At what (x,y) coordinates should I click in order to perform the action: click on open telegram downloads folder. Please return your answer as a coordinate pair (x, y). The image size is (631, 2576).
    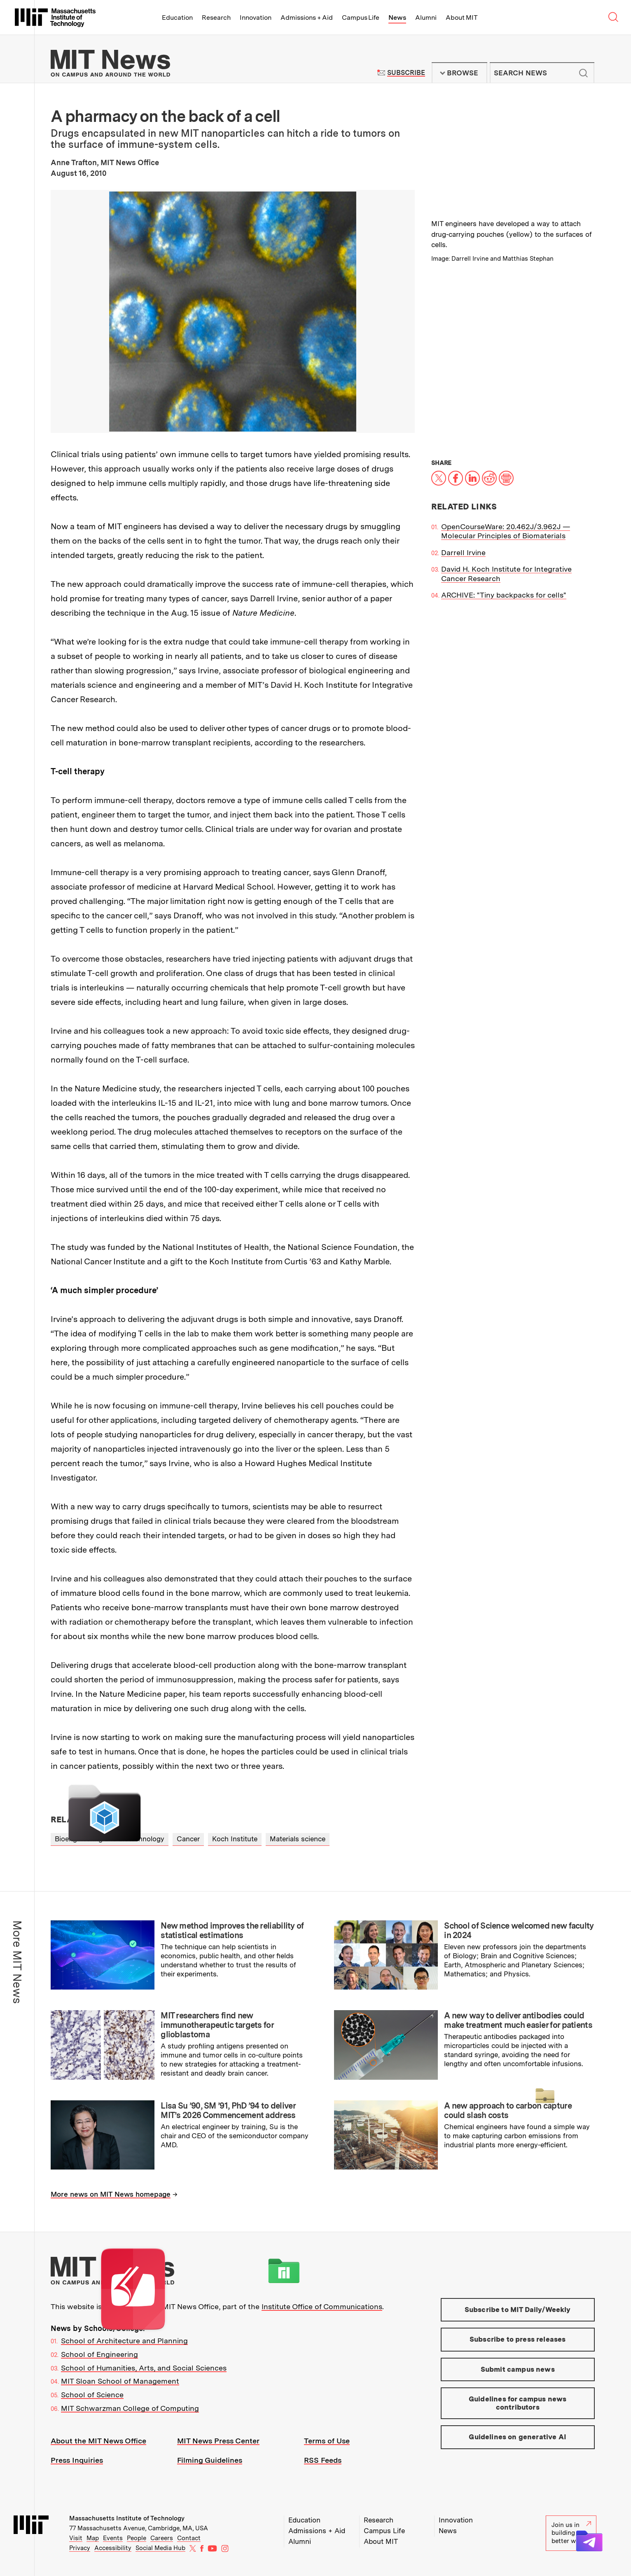
    Looking at the image, I should click on (589, 2541).